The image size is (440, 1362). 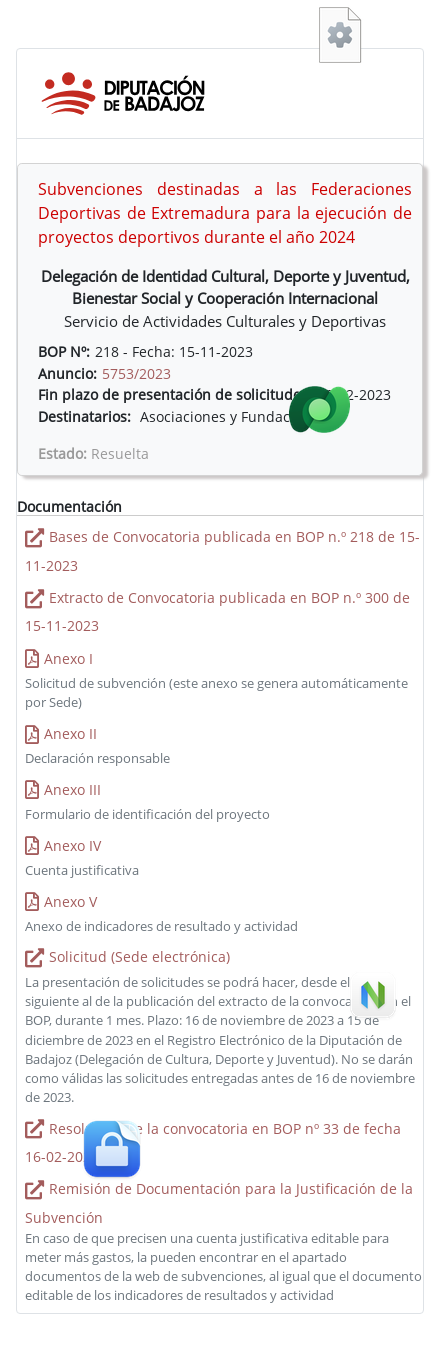 What do you see at coordinates (319, 409) in the screenshot?
I see `open Microsoft Dataverse app` at bounding box center [319, 409].